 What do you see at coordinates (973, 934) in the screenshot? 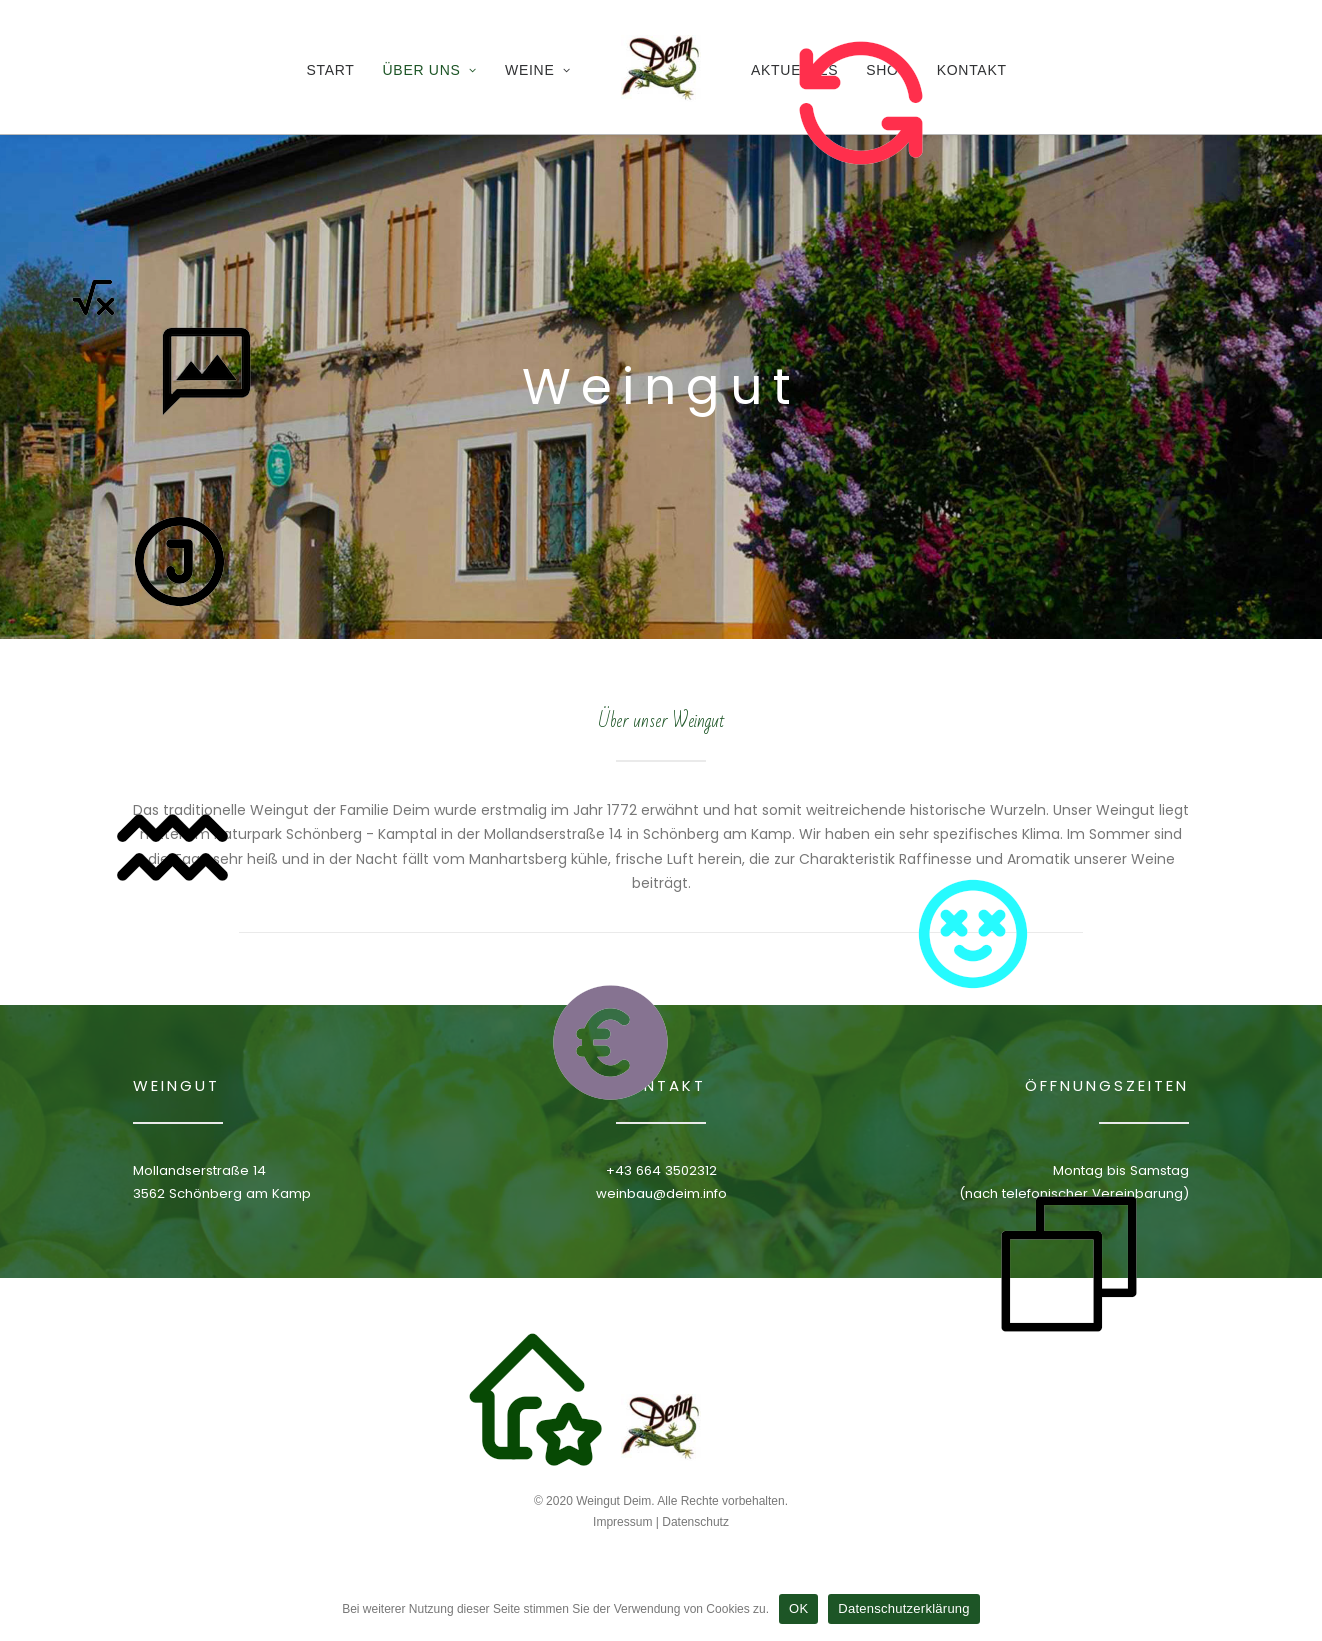
I see `select a silly or goofy mood reaction` at bounding box center [973, 934].